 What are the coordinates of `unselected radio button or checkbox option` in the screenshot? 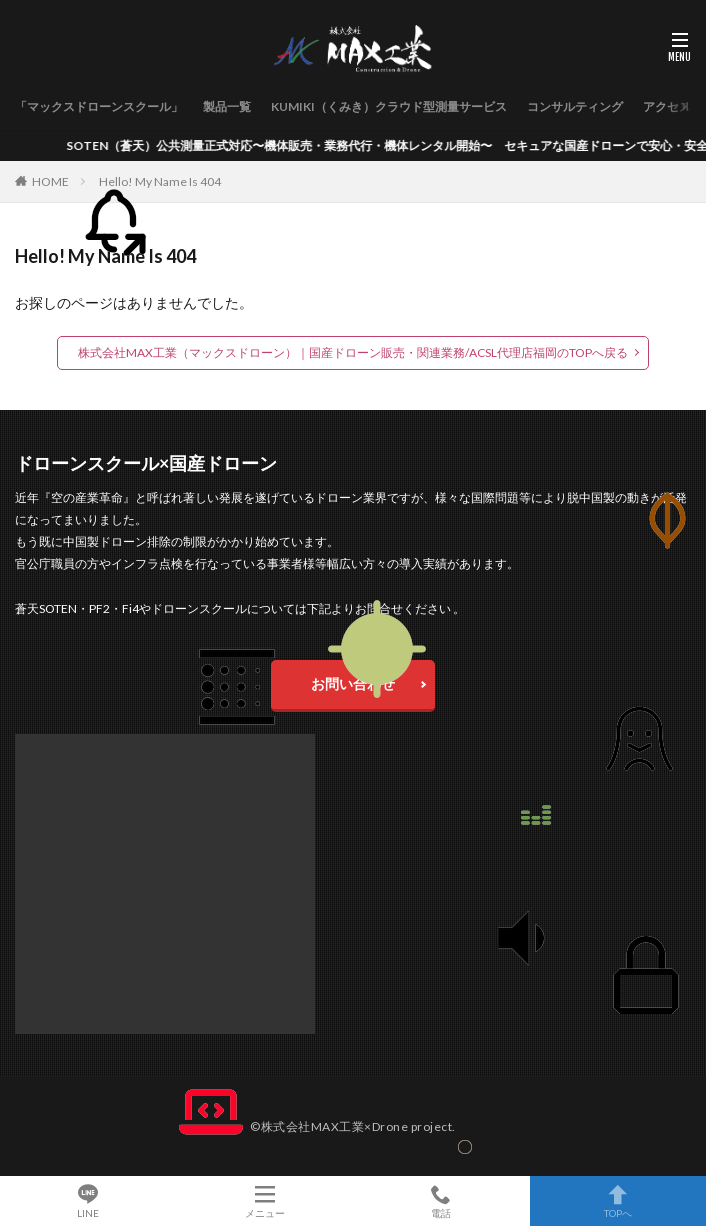 It's located at (465, 1147).